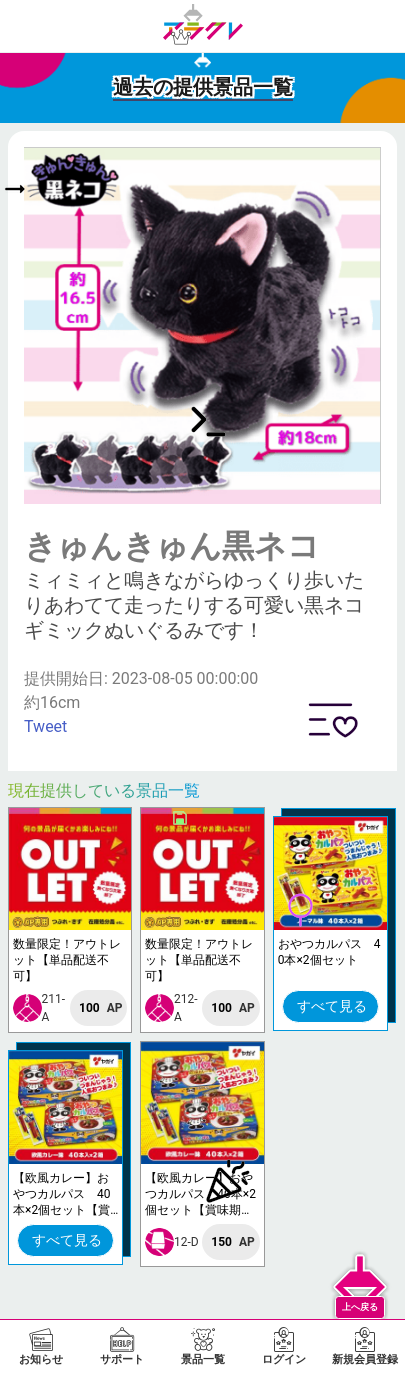  What do you see at coordinates (225, 1183) in the screenshot?
I see `indicates a celebration or achievement` at bounding box center [225, 1183].